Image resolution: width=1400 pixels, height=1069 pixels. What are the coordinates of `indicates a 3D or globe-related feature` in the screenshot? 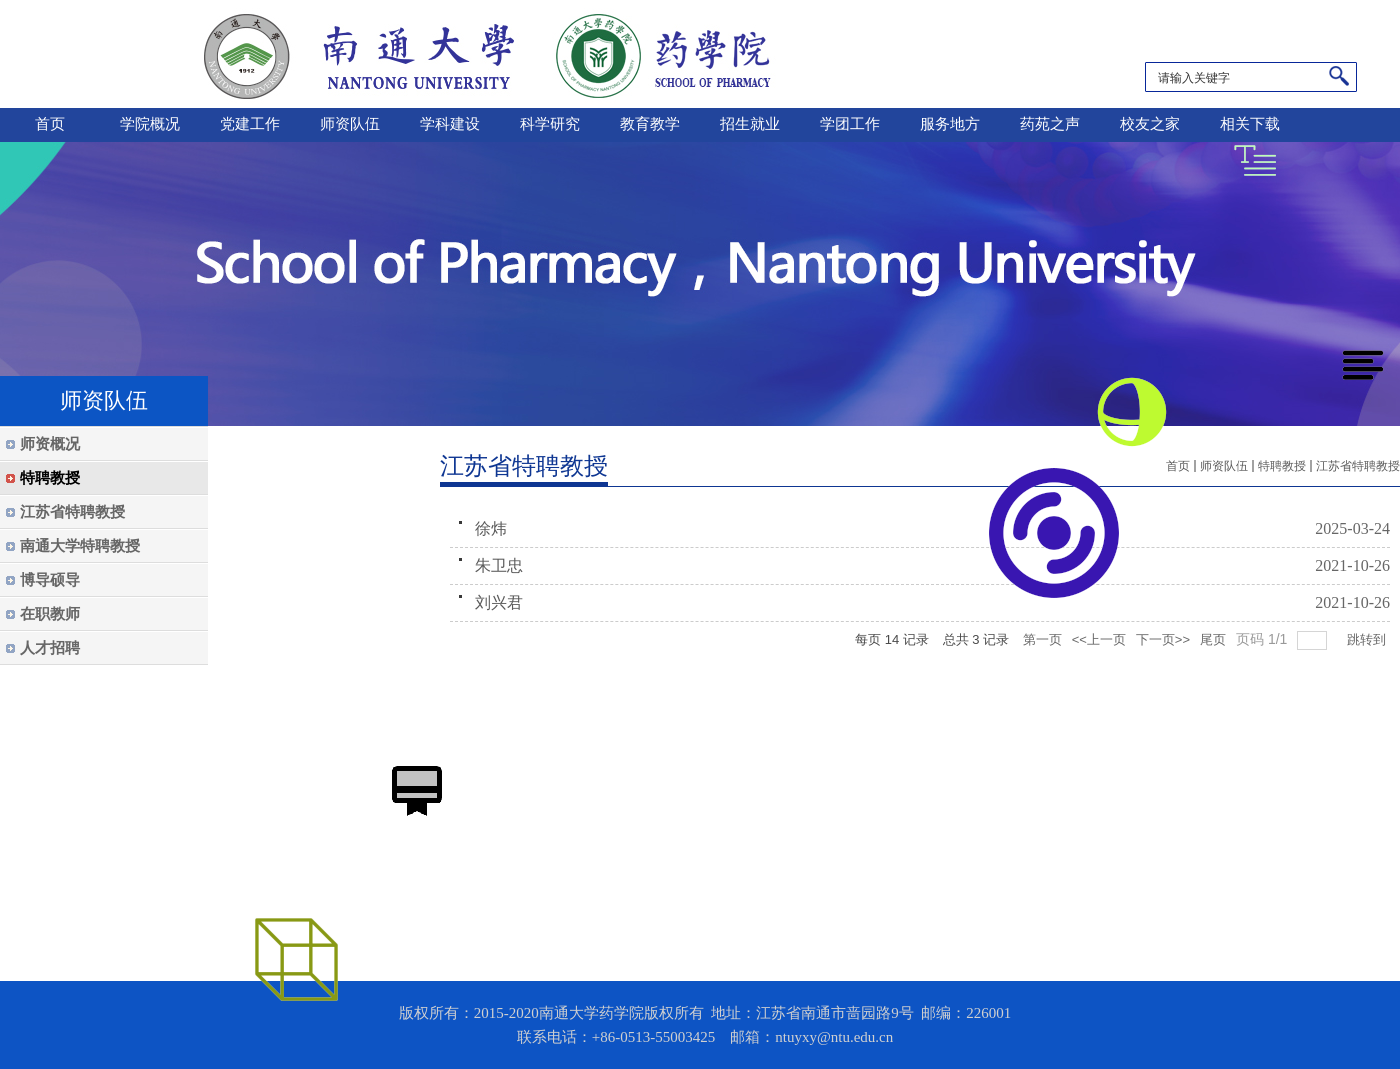 It's located at (1132, 412).